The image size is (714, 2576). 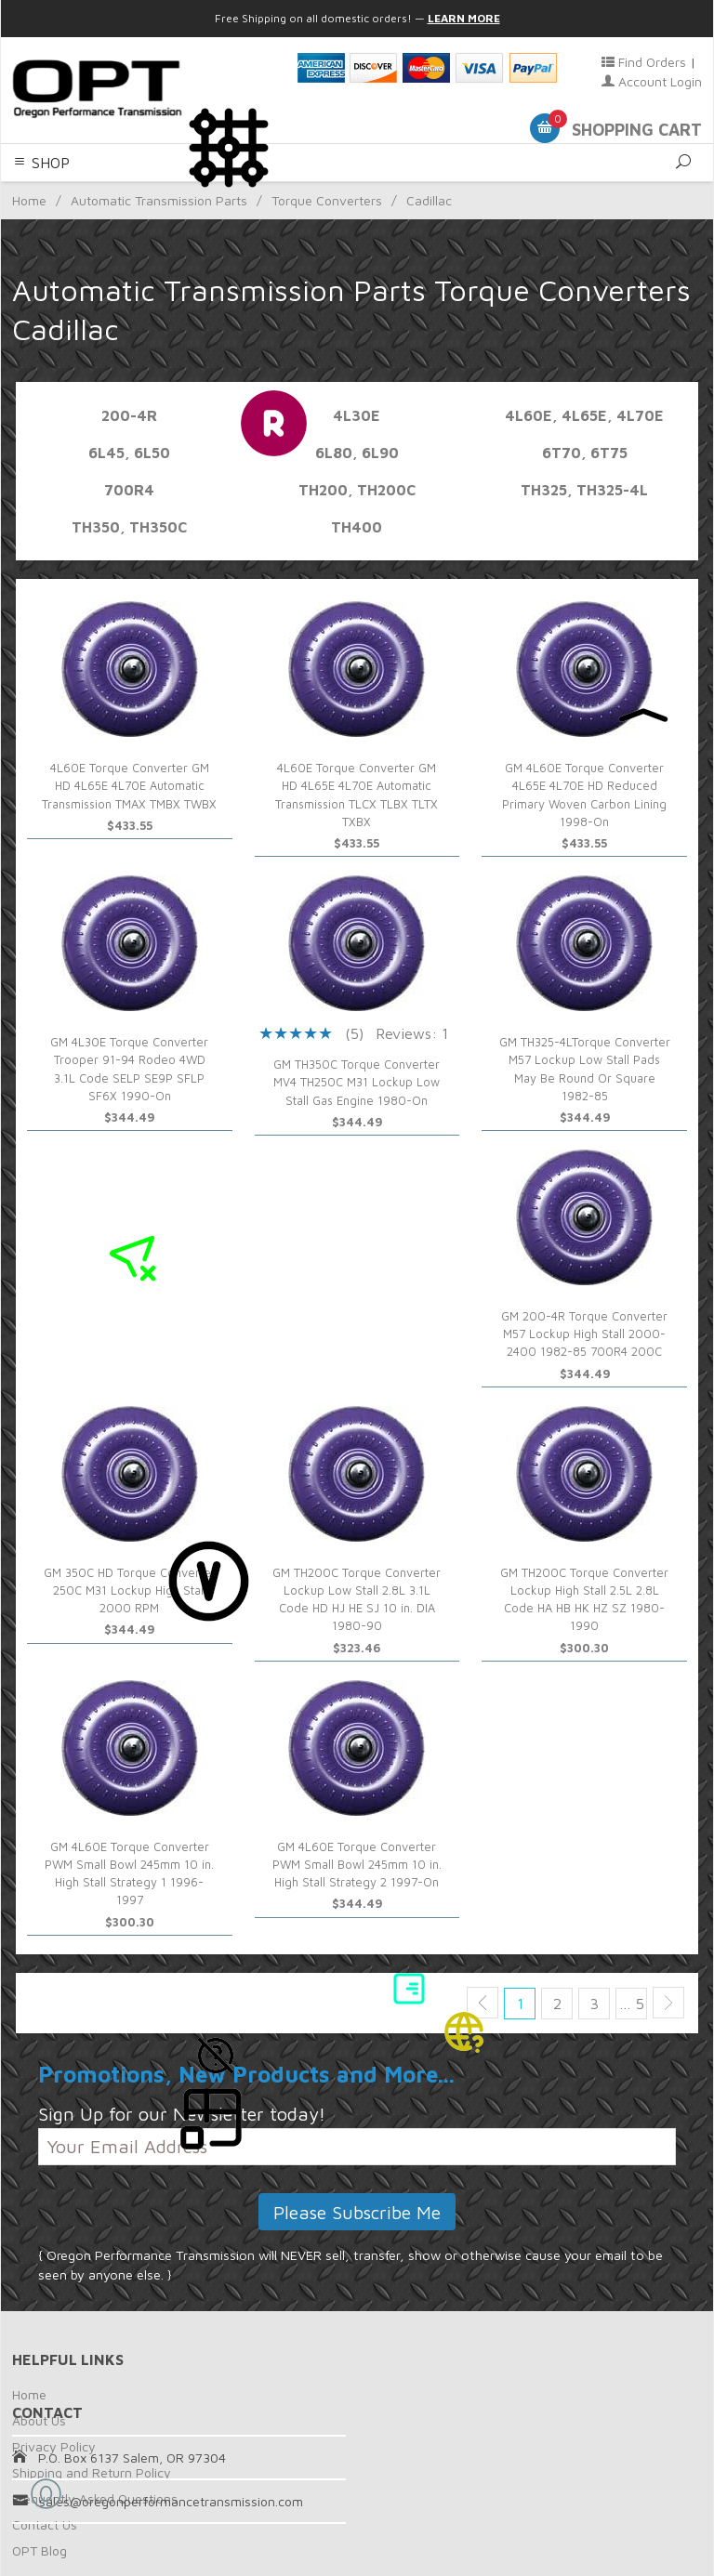 I want to click on indicates a verified status or account, so click(x=208, y=1581).